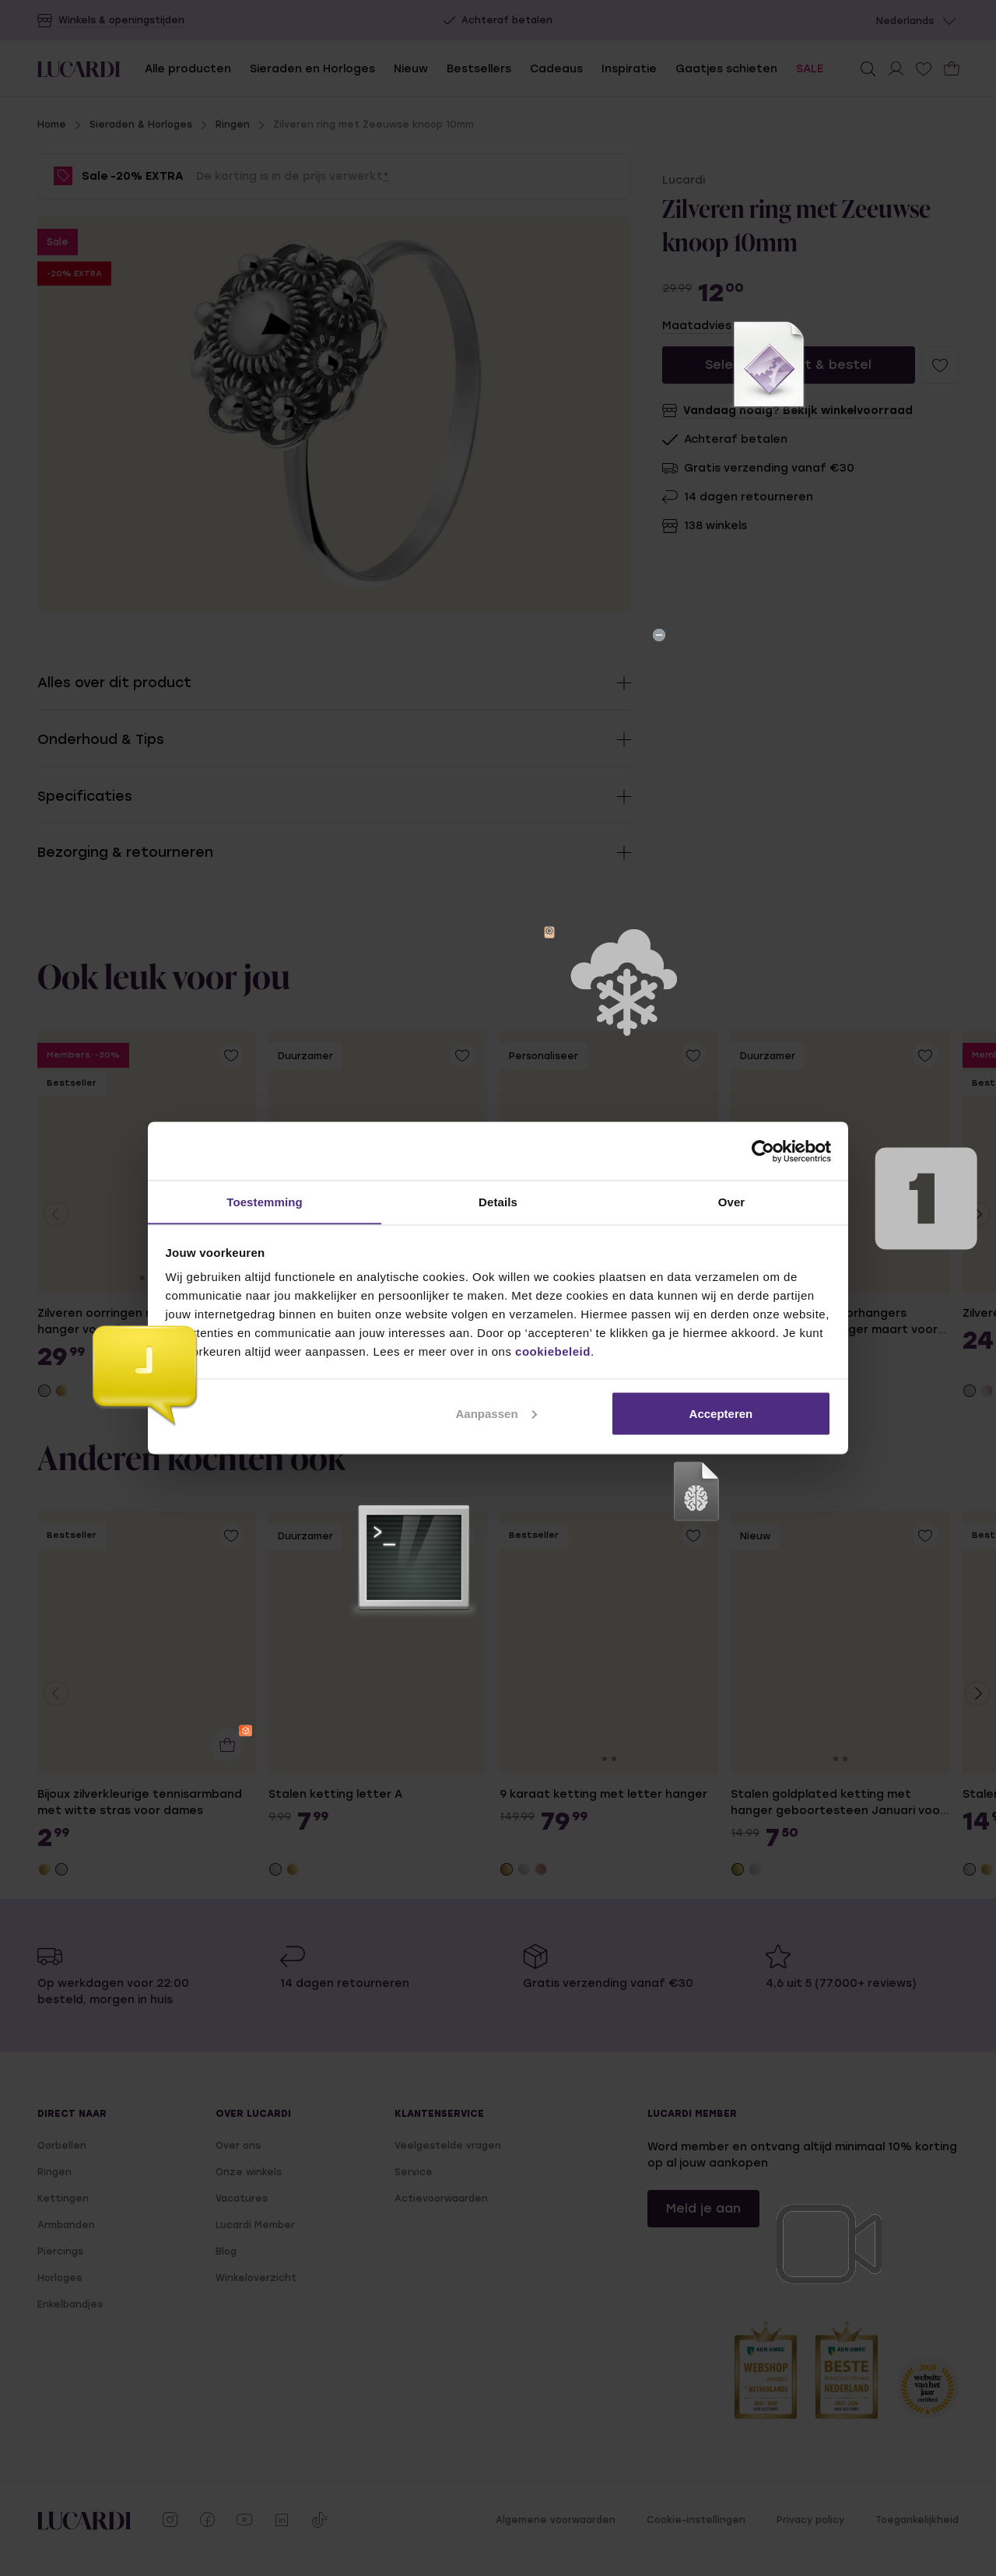 The image size is (996, 2576). I want to click on open the terminal application, so click(413, 1554).